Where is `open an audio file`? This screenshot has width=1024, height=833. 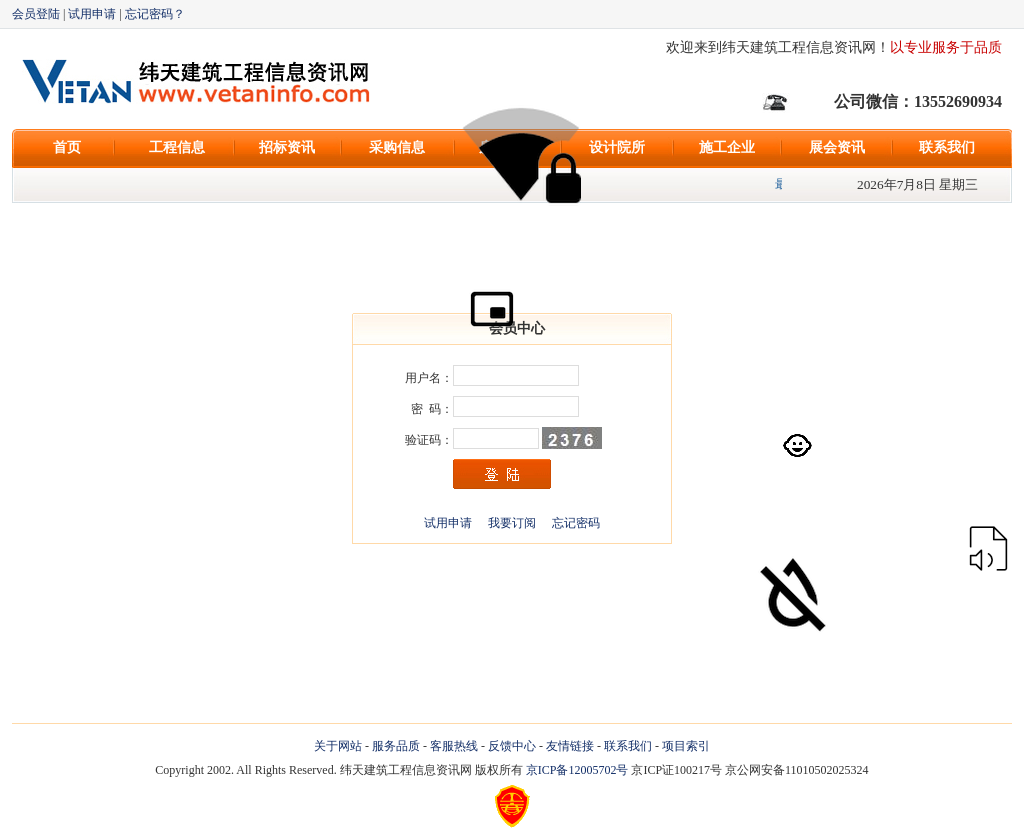 open an audio file is located at coordinates (988, 548).